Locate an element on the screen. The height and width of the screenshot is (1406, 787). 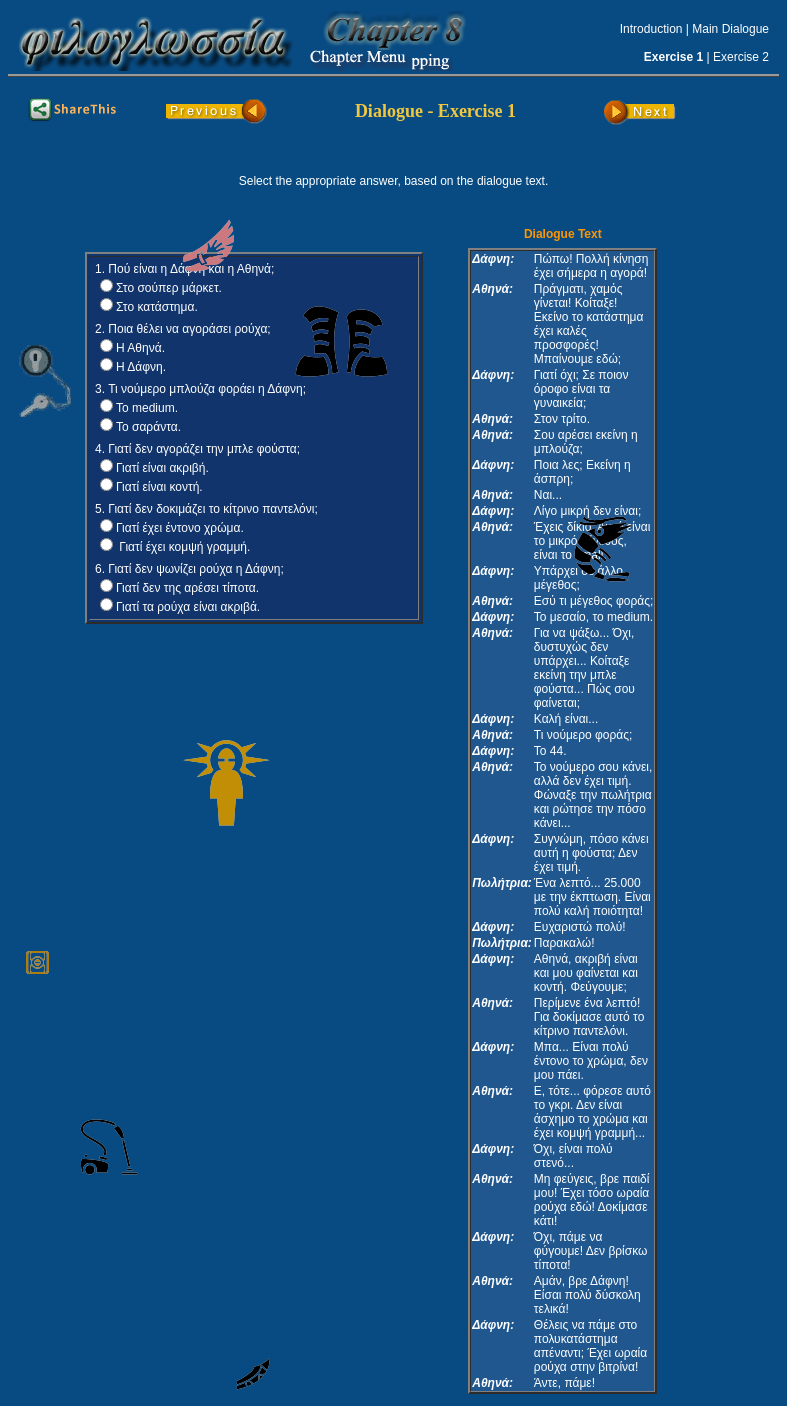
indicates a broken or damaged weapon is located at coordinates (253, 1374).